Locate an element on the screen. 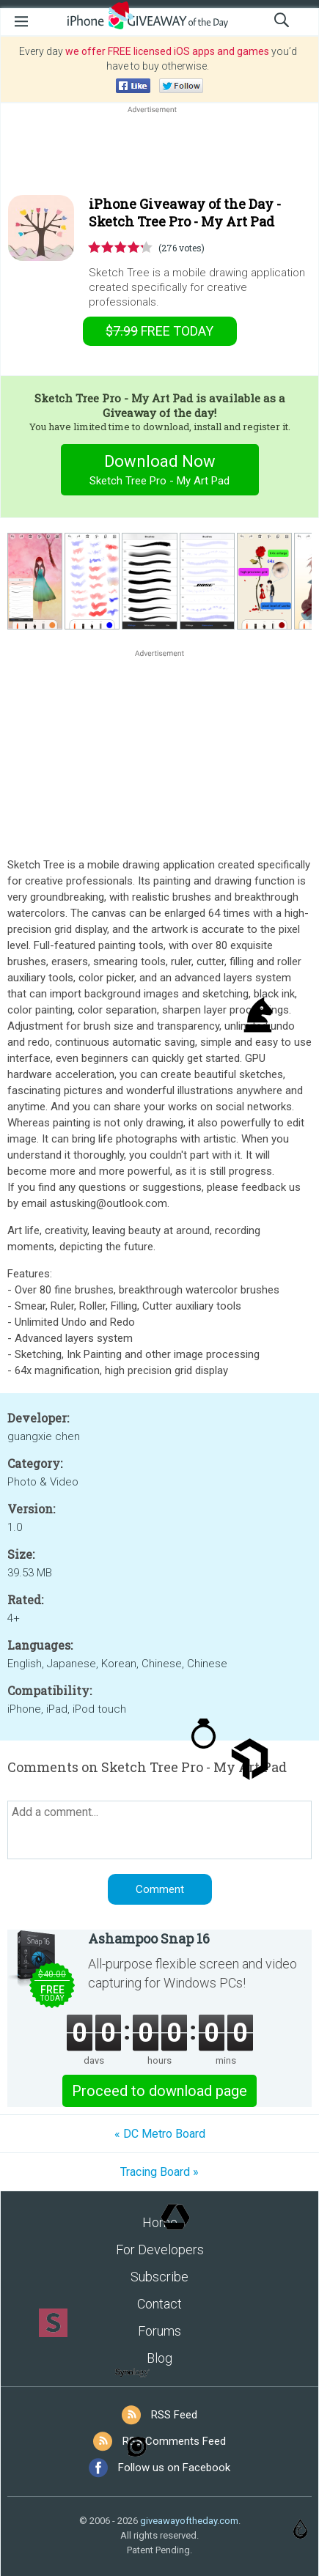  access jewelry or accessories category is located at coordinates (203, 1734).